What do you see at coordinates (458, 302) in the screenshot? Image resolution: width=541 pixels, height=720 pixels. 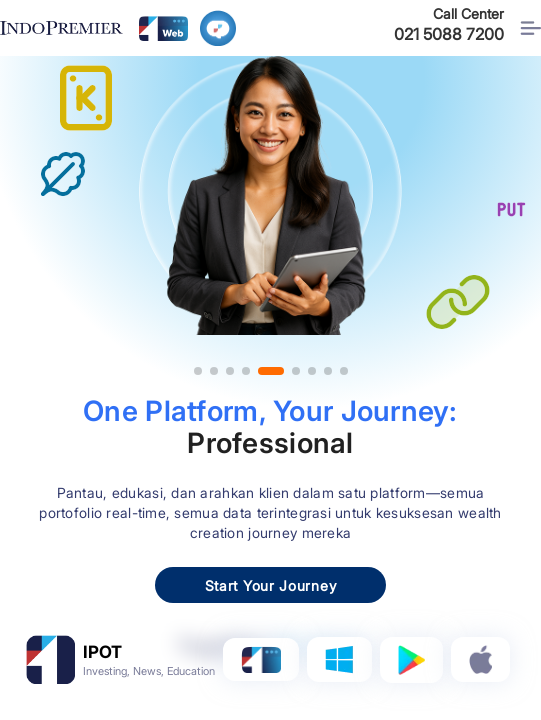 I see `copy or share a link` at bounding box center [458, 302].